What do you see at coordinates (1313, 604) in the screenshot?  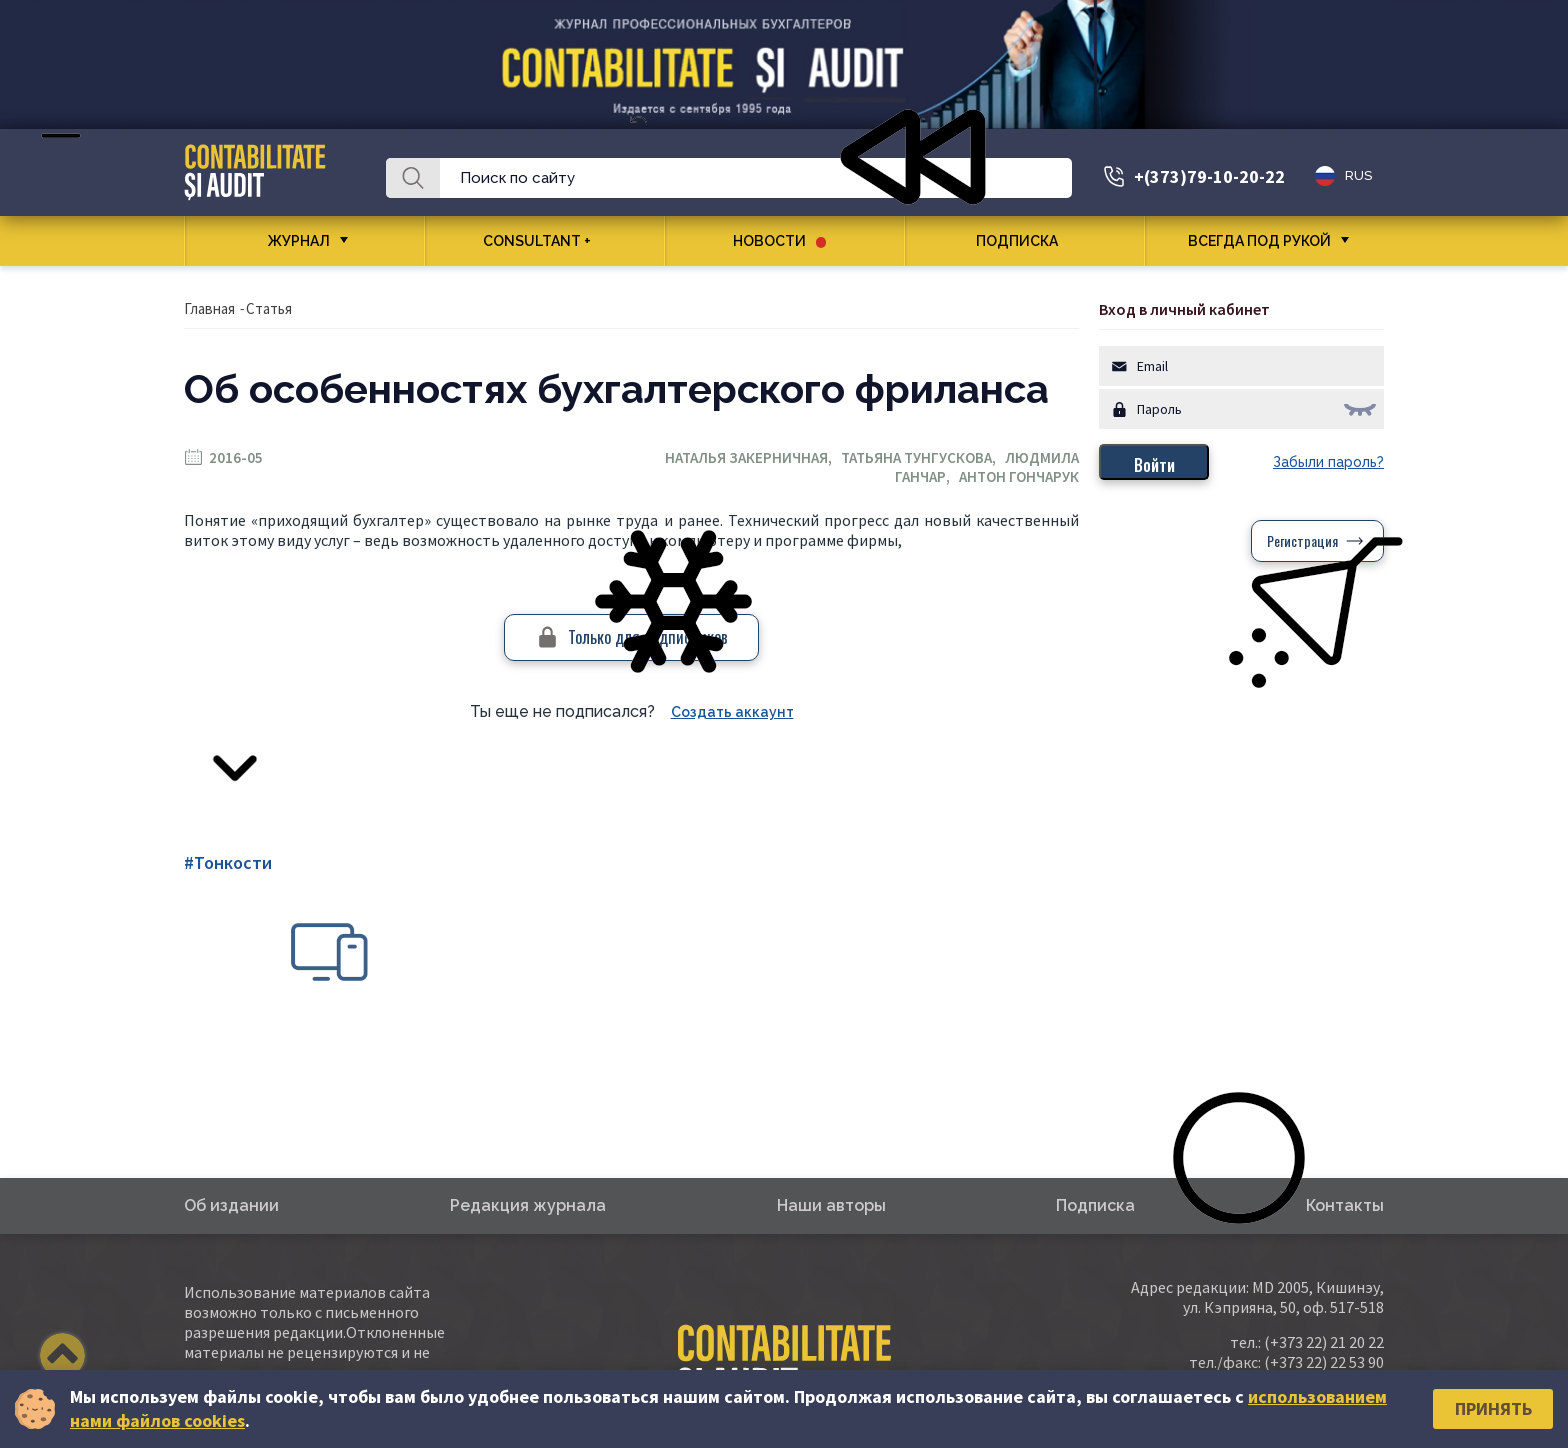 I see `indicates shower or bathroom facilities` at bounding box center [1313, 604].